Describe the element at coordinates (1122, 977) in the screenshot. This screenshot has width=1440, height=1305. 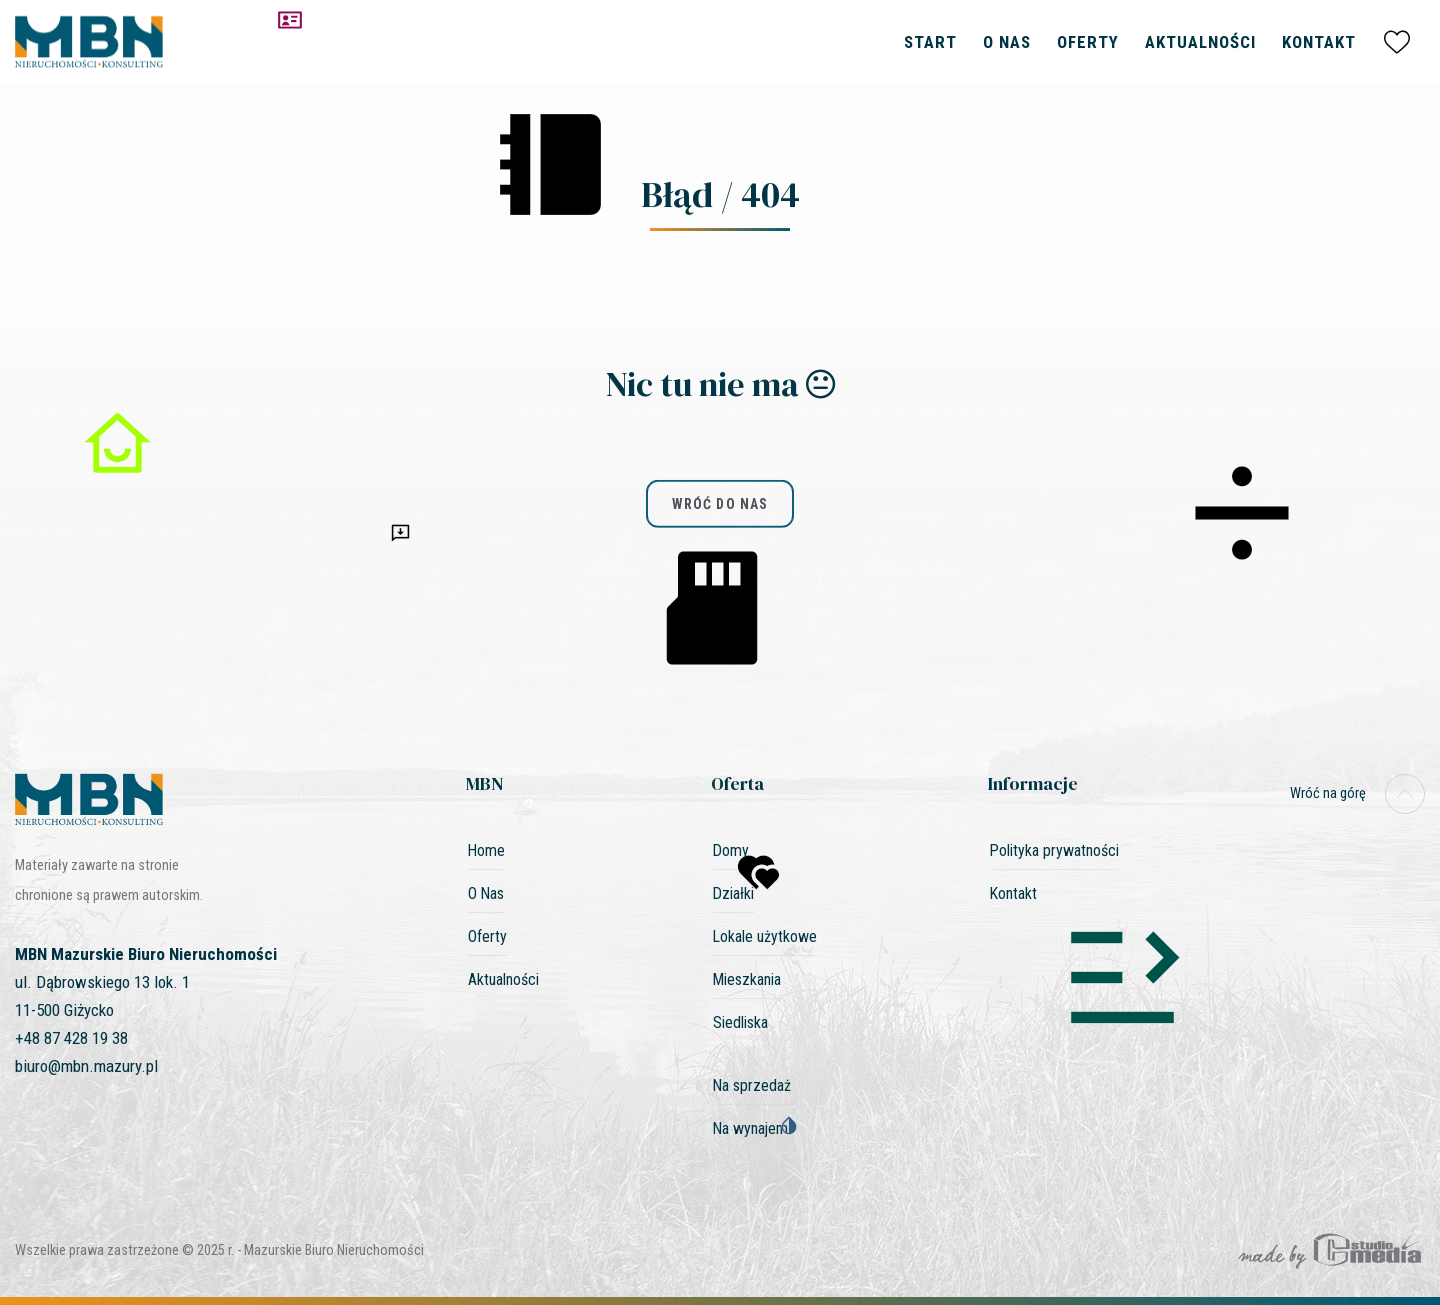
I see `expand the side navigation menu` at that location.